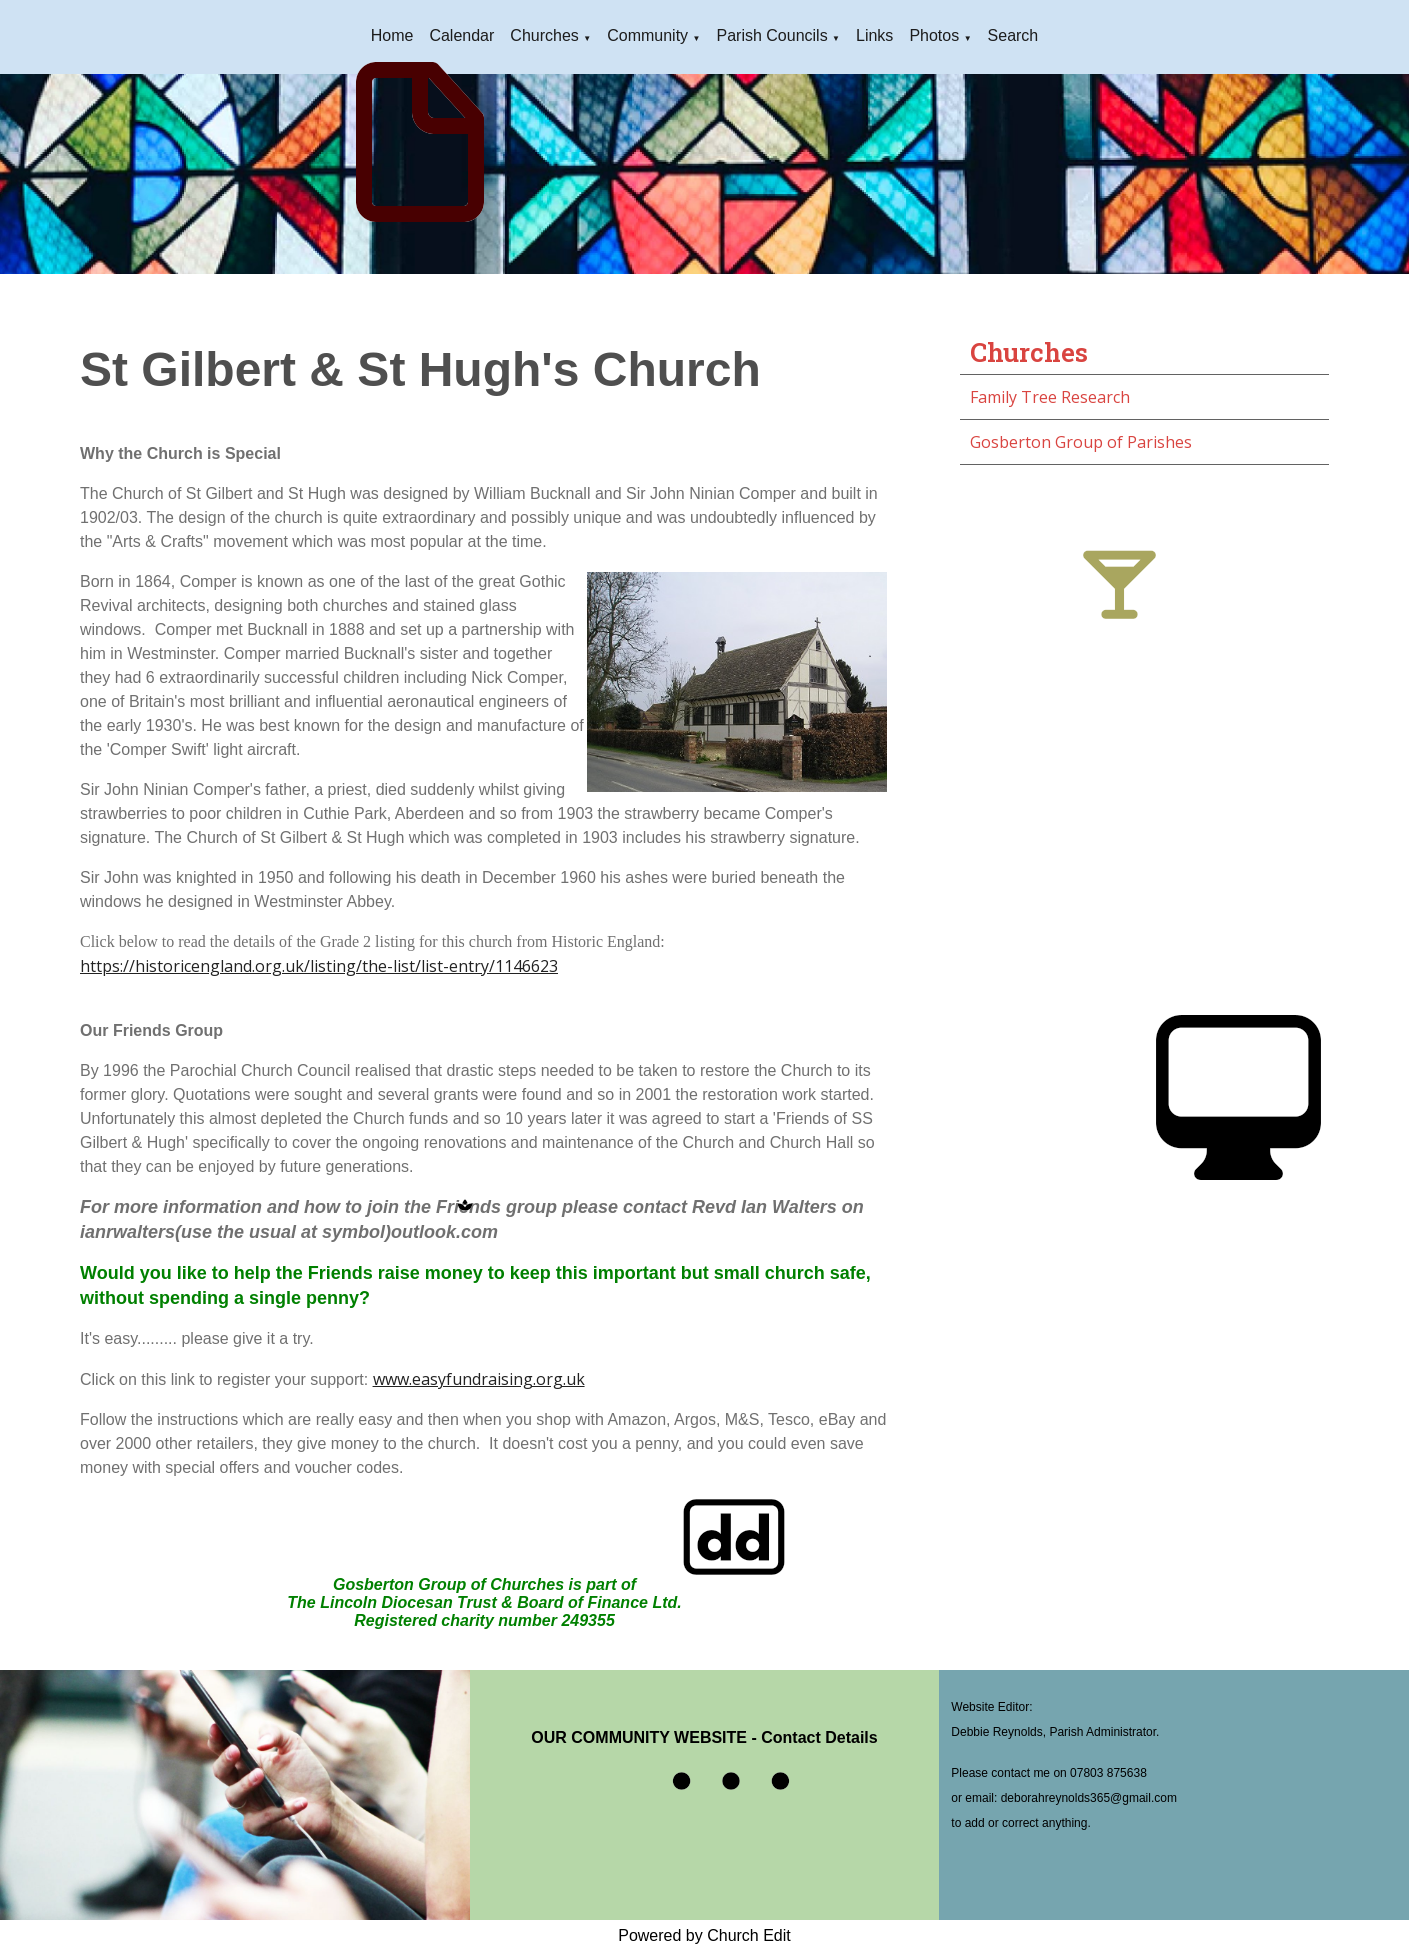  What do you see at coordinates (1119, 582) in the screenshot?
I see `browse cocktail or drink recipes` at bounding box center [1119, 582].